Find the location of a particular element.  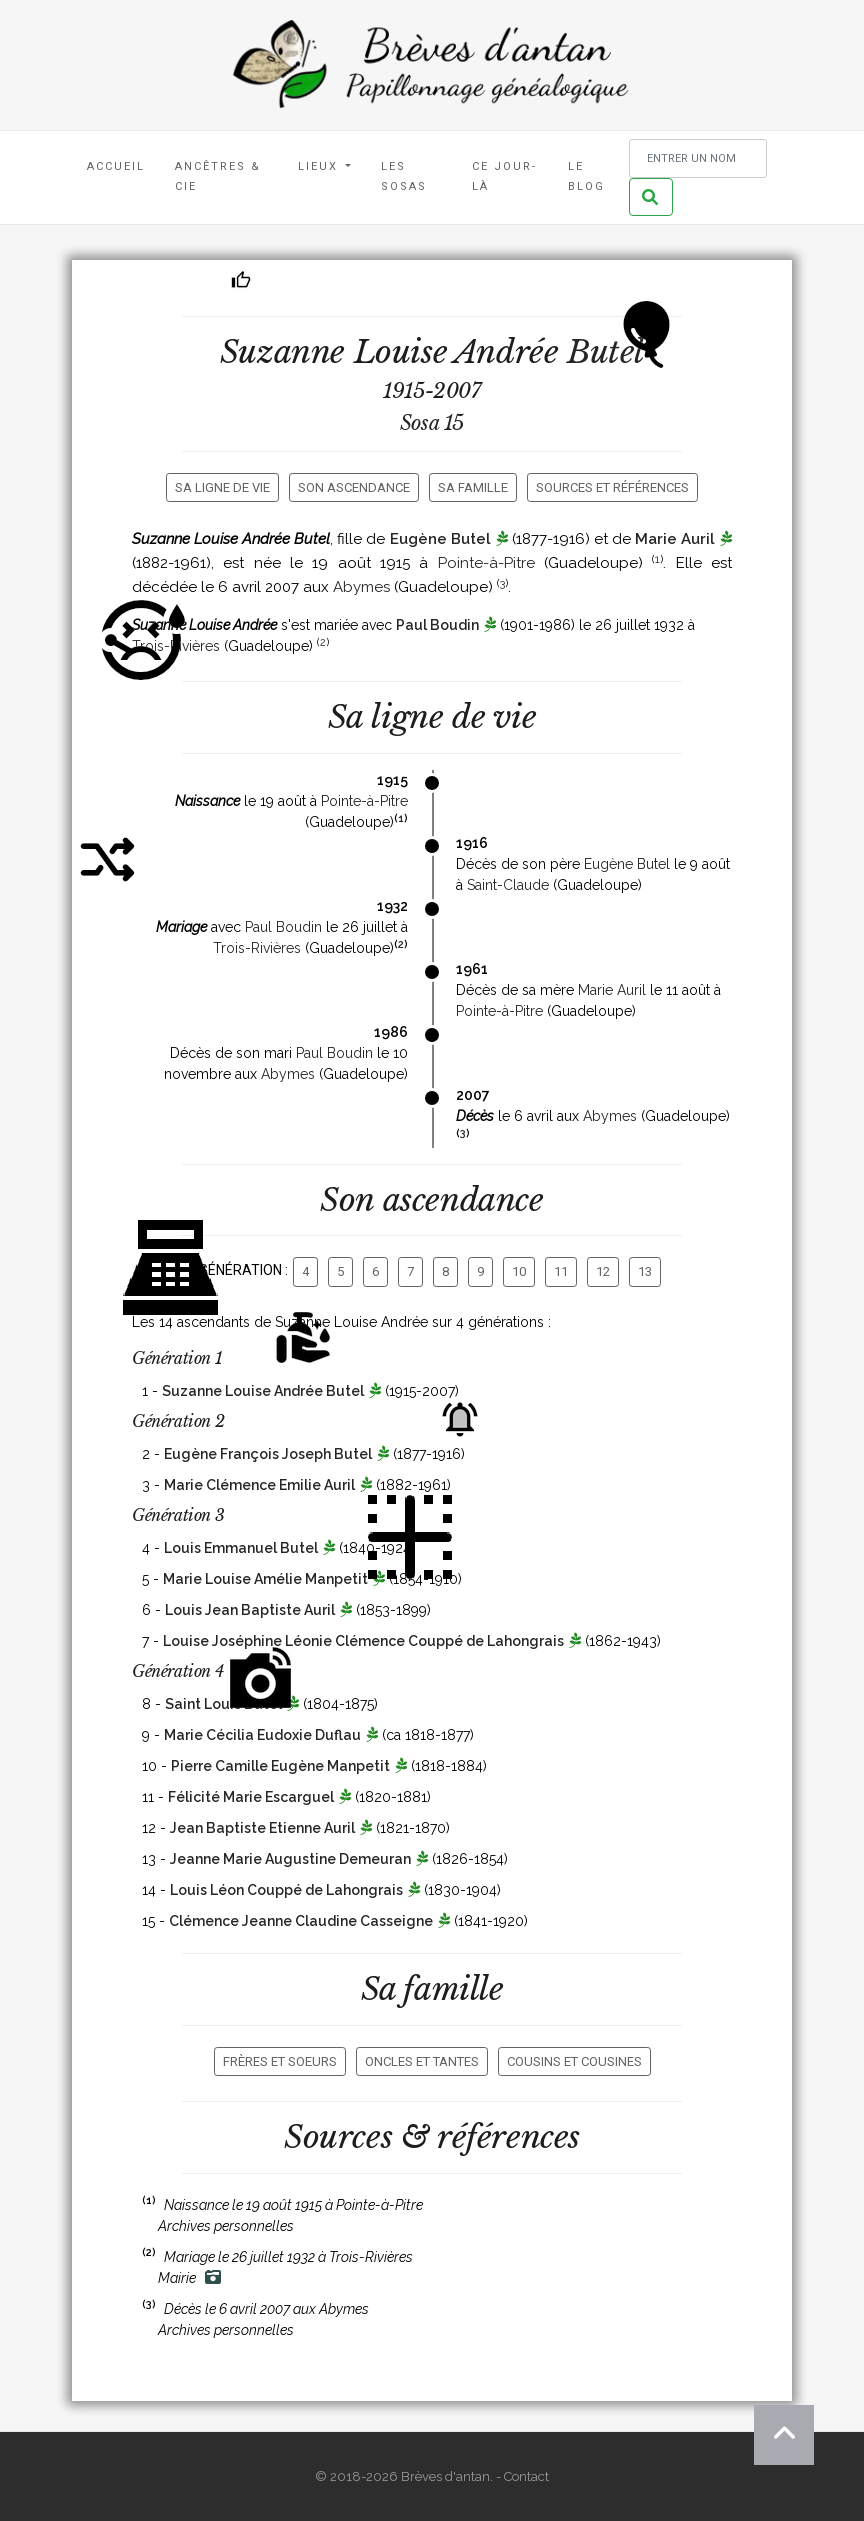

report feeling unwell or sick is located at coordinates (141, 640).